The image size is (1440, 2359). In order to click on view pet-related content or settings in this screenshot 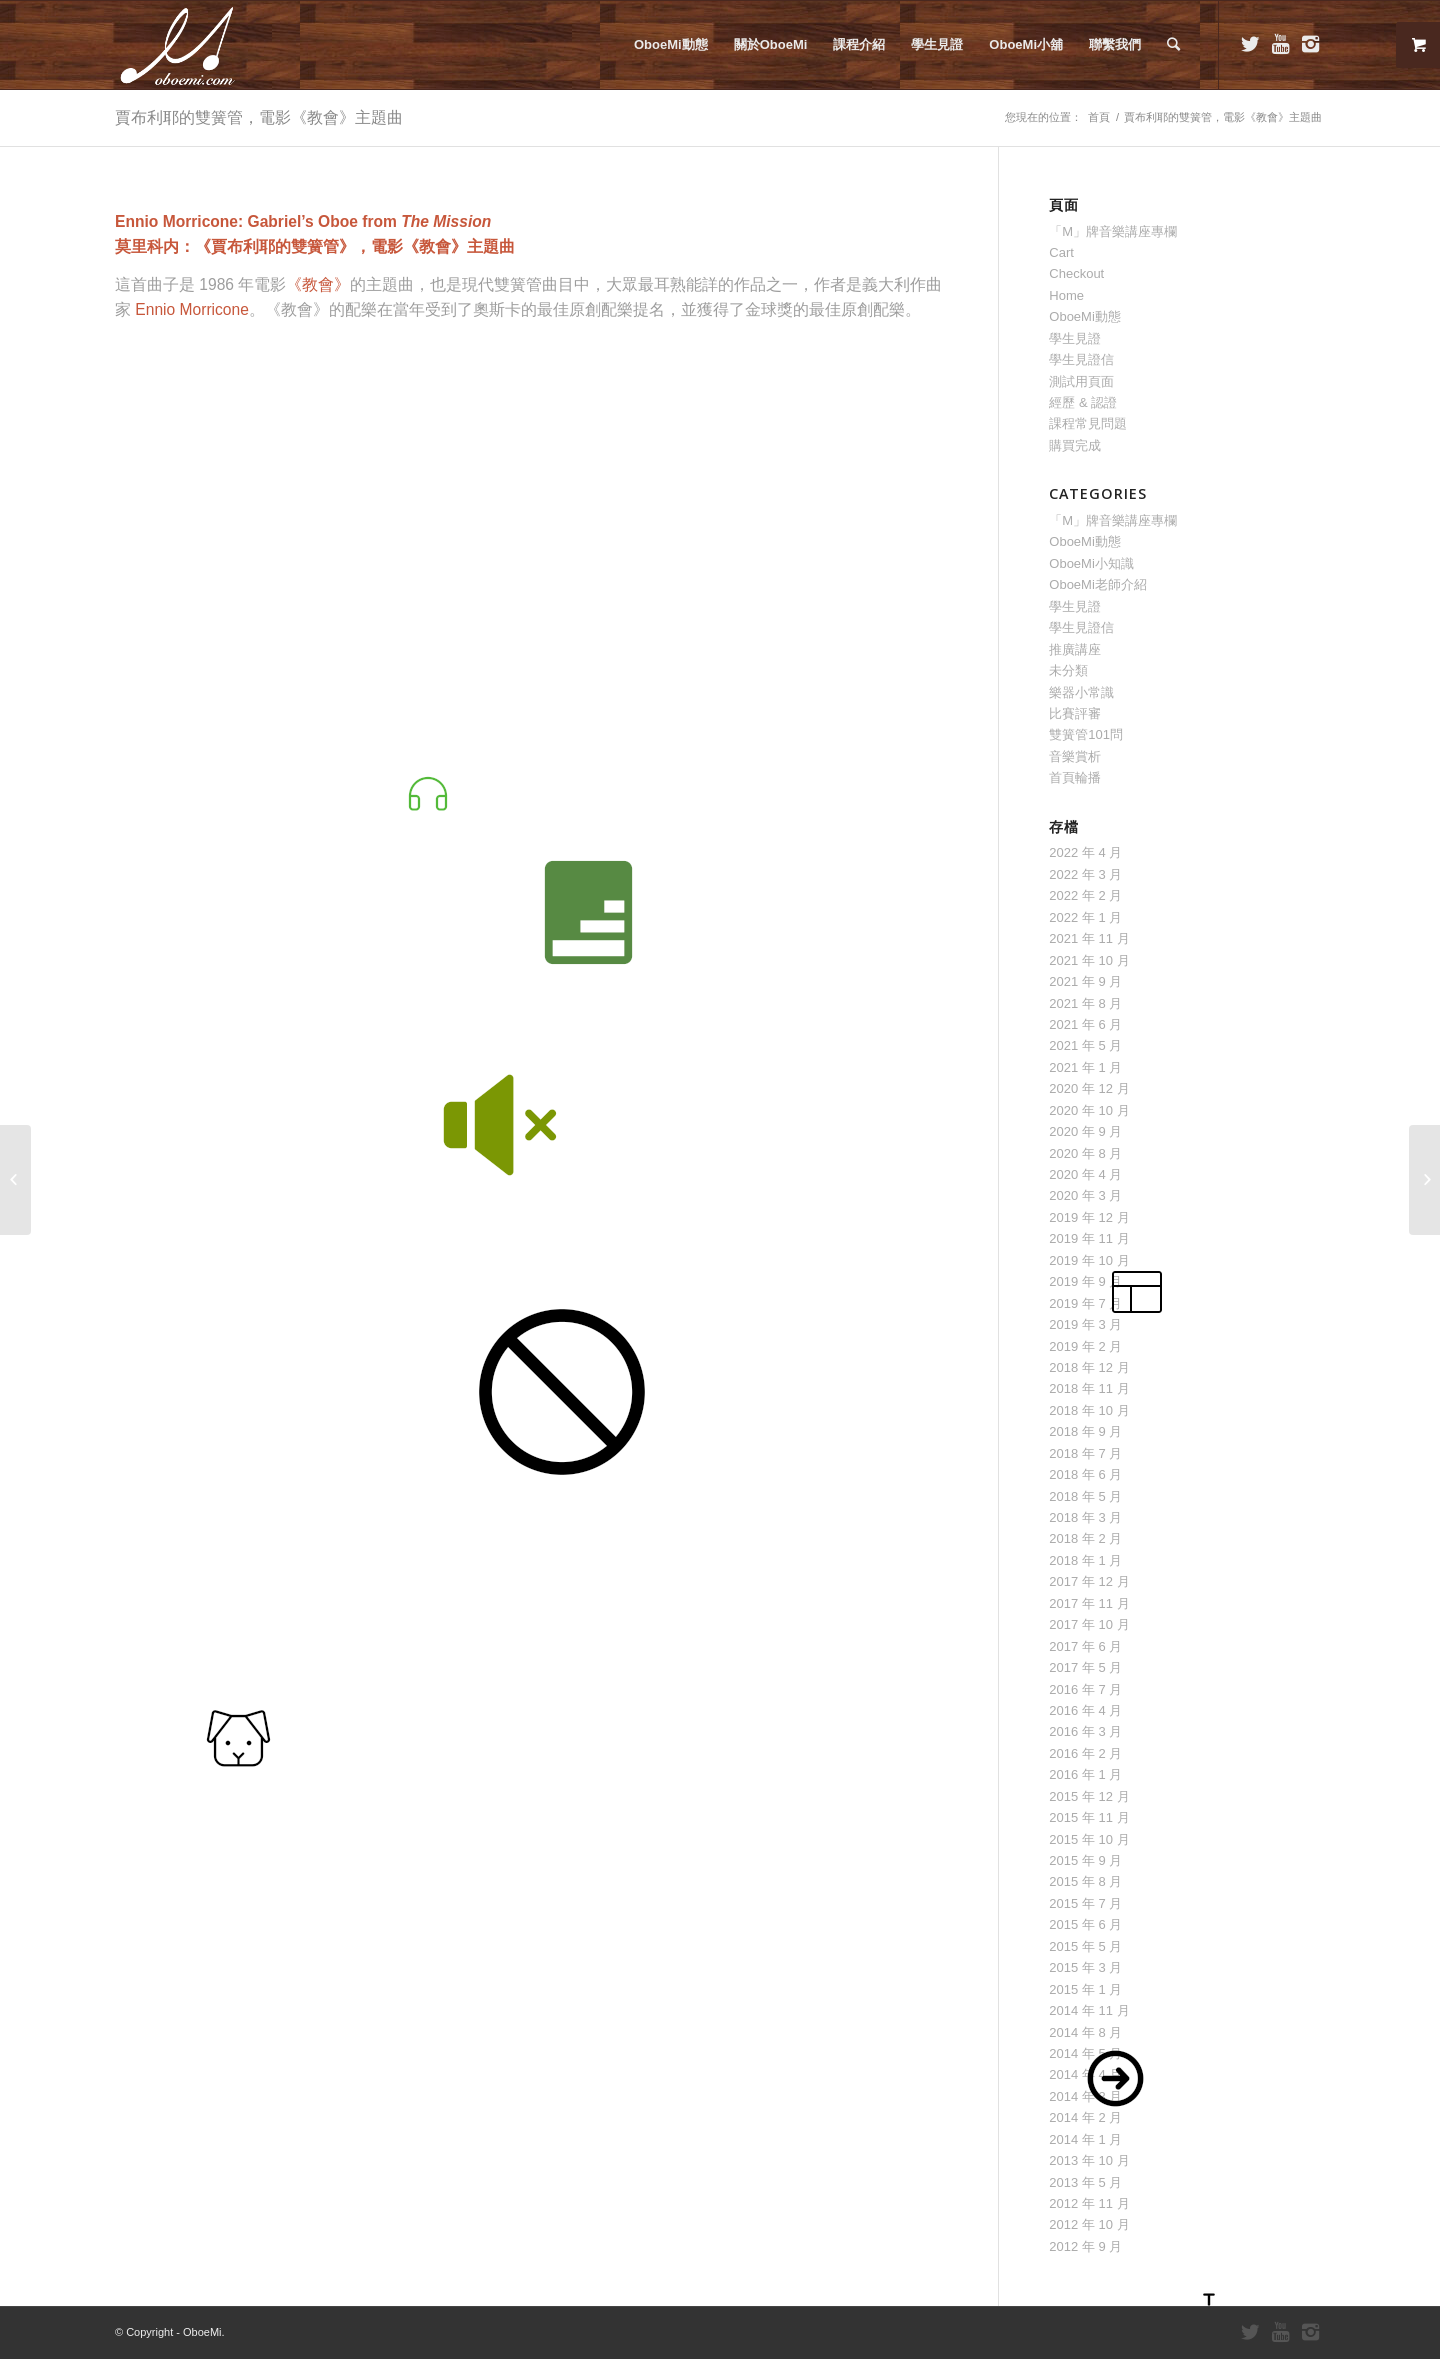, I will do `click(238, 1739)`.